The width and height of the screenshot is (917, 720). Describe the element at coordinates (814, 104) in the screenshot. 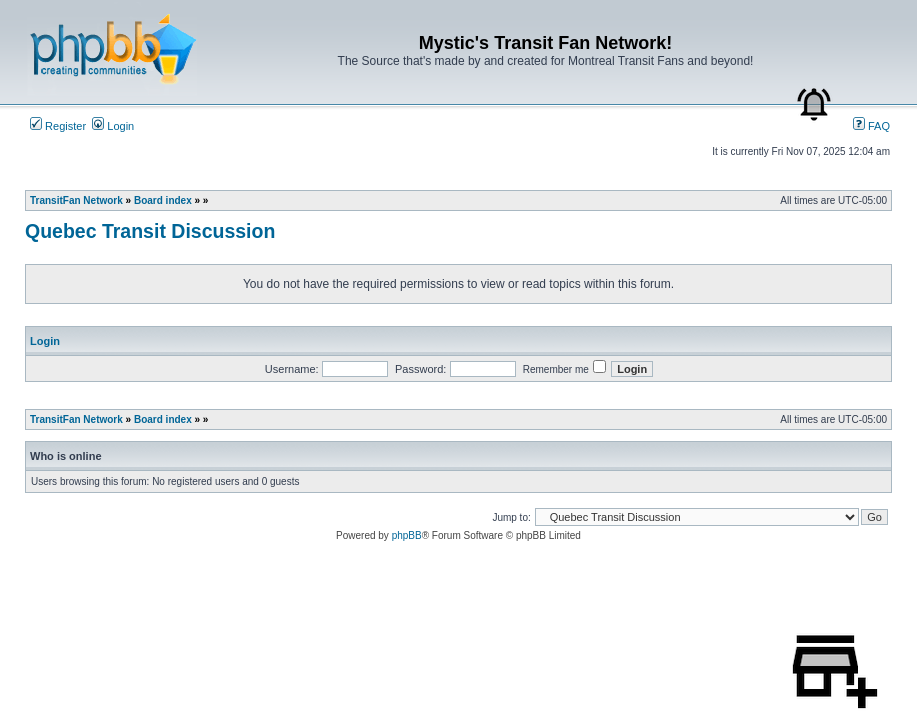

I see `indicates active or incoming notifications` at that location.